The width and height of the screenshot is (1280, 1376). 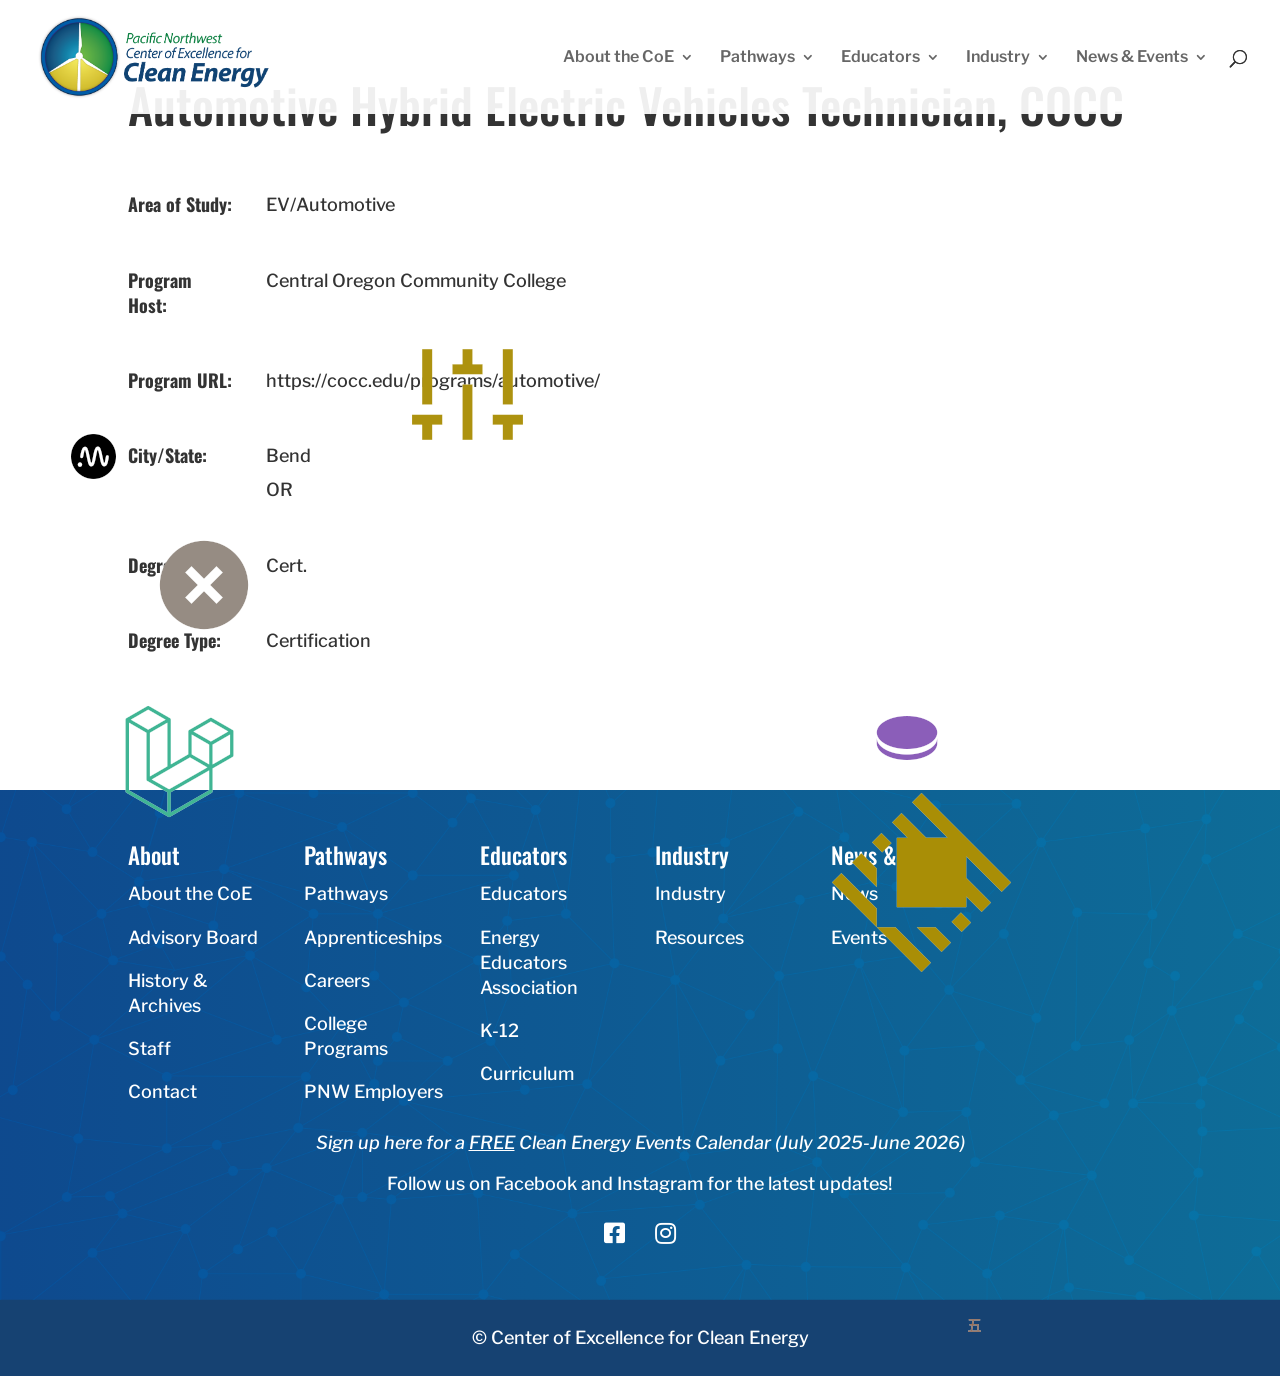 What do you see at coordinates (204, 585) in the screenshot?
I see `close or dismiss a dialog` at bounding box center [204, 585].